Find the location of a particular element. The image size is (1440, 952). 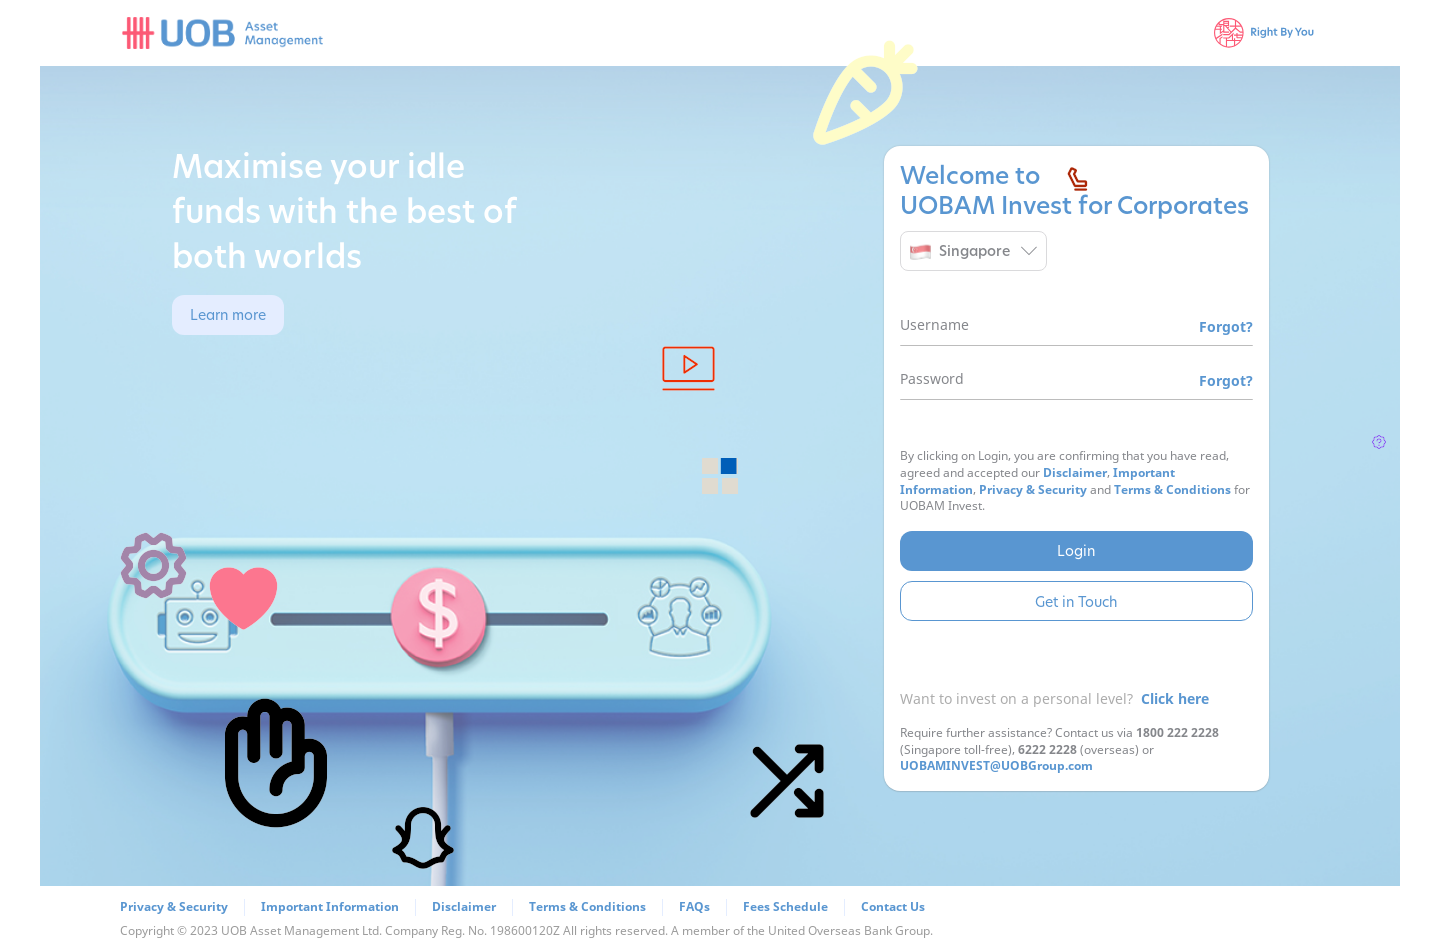

view FAQ or help information is located at coordinates (1379, 442).